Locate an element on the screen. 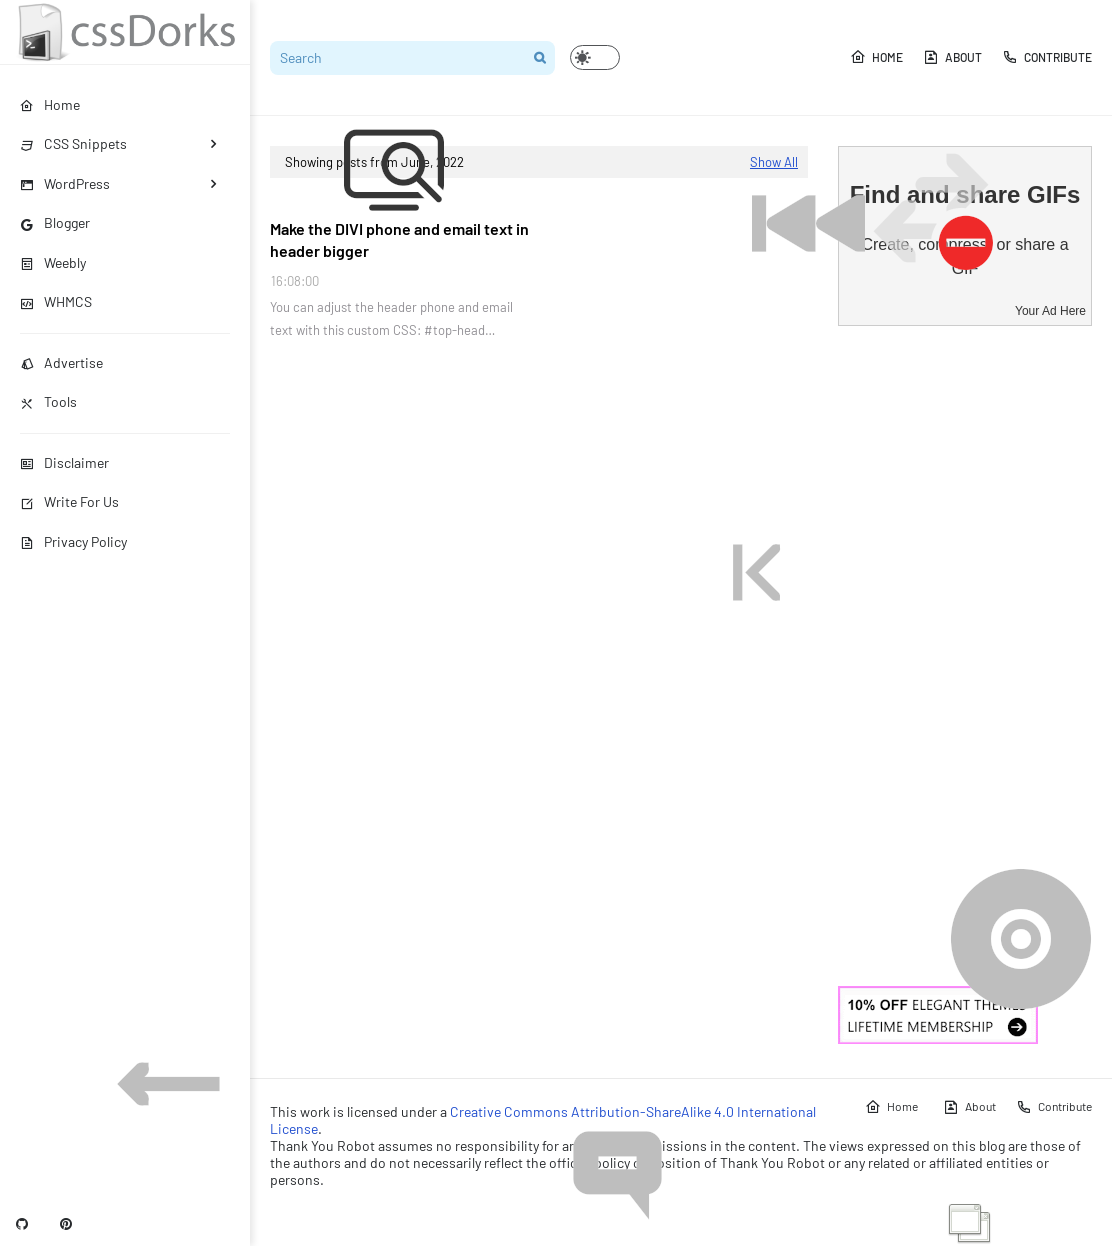 The height and width of the screenshot is (1246, 1112). play previous track in playlist is located at coordinates (170, 1084).